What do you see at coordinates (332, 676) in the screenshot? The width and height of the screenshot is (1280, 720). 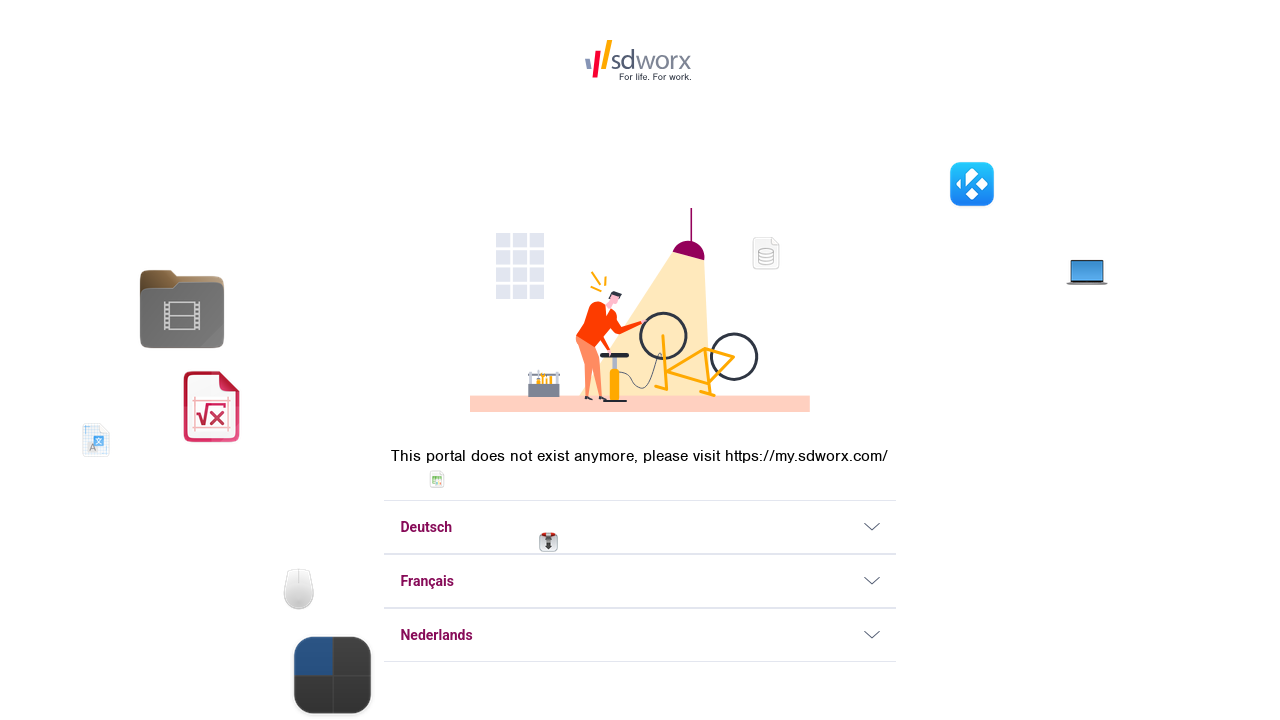 I see `configure desktop workspace settings` at bounding box center [332, 676].